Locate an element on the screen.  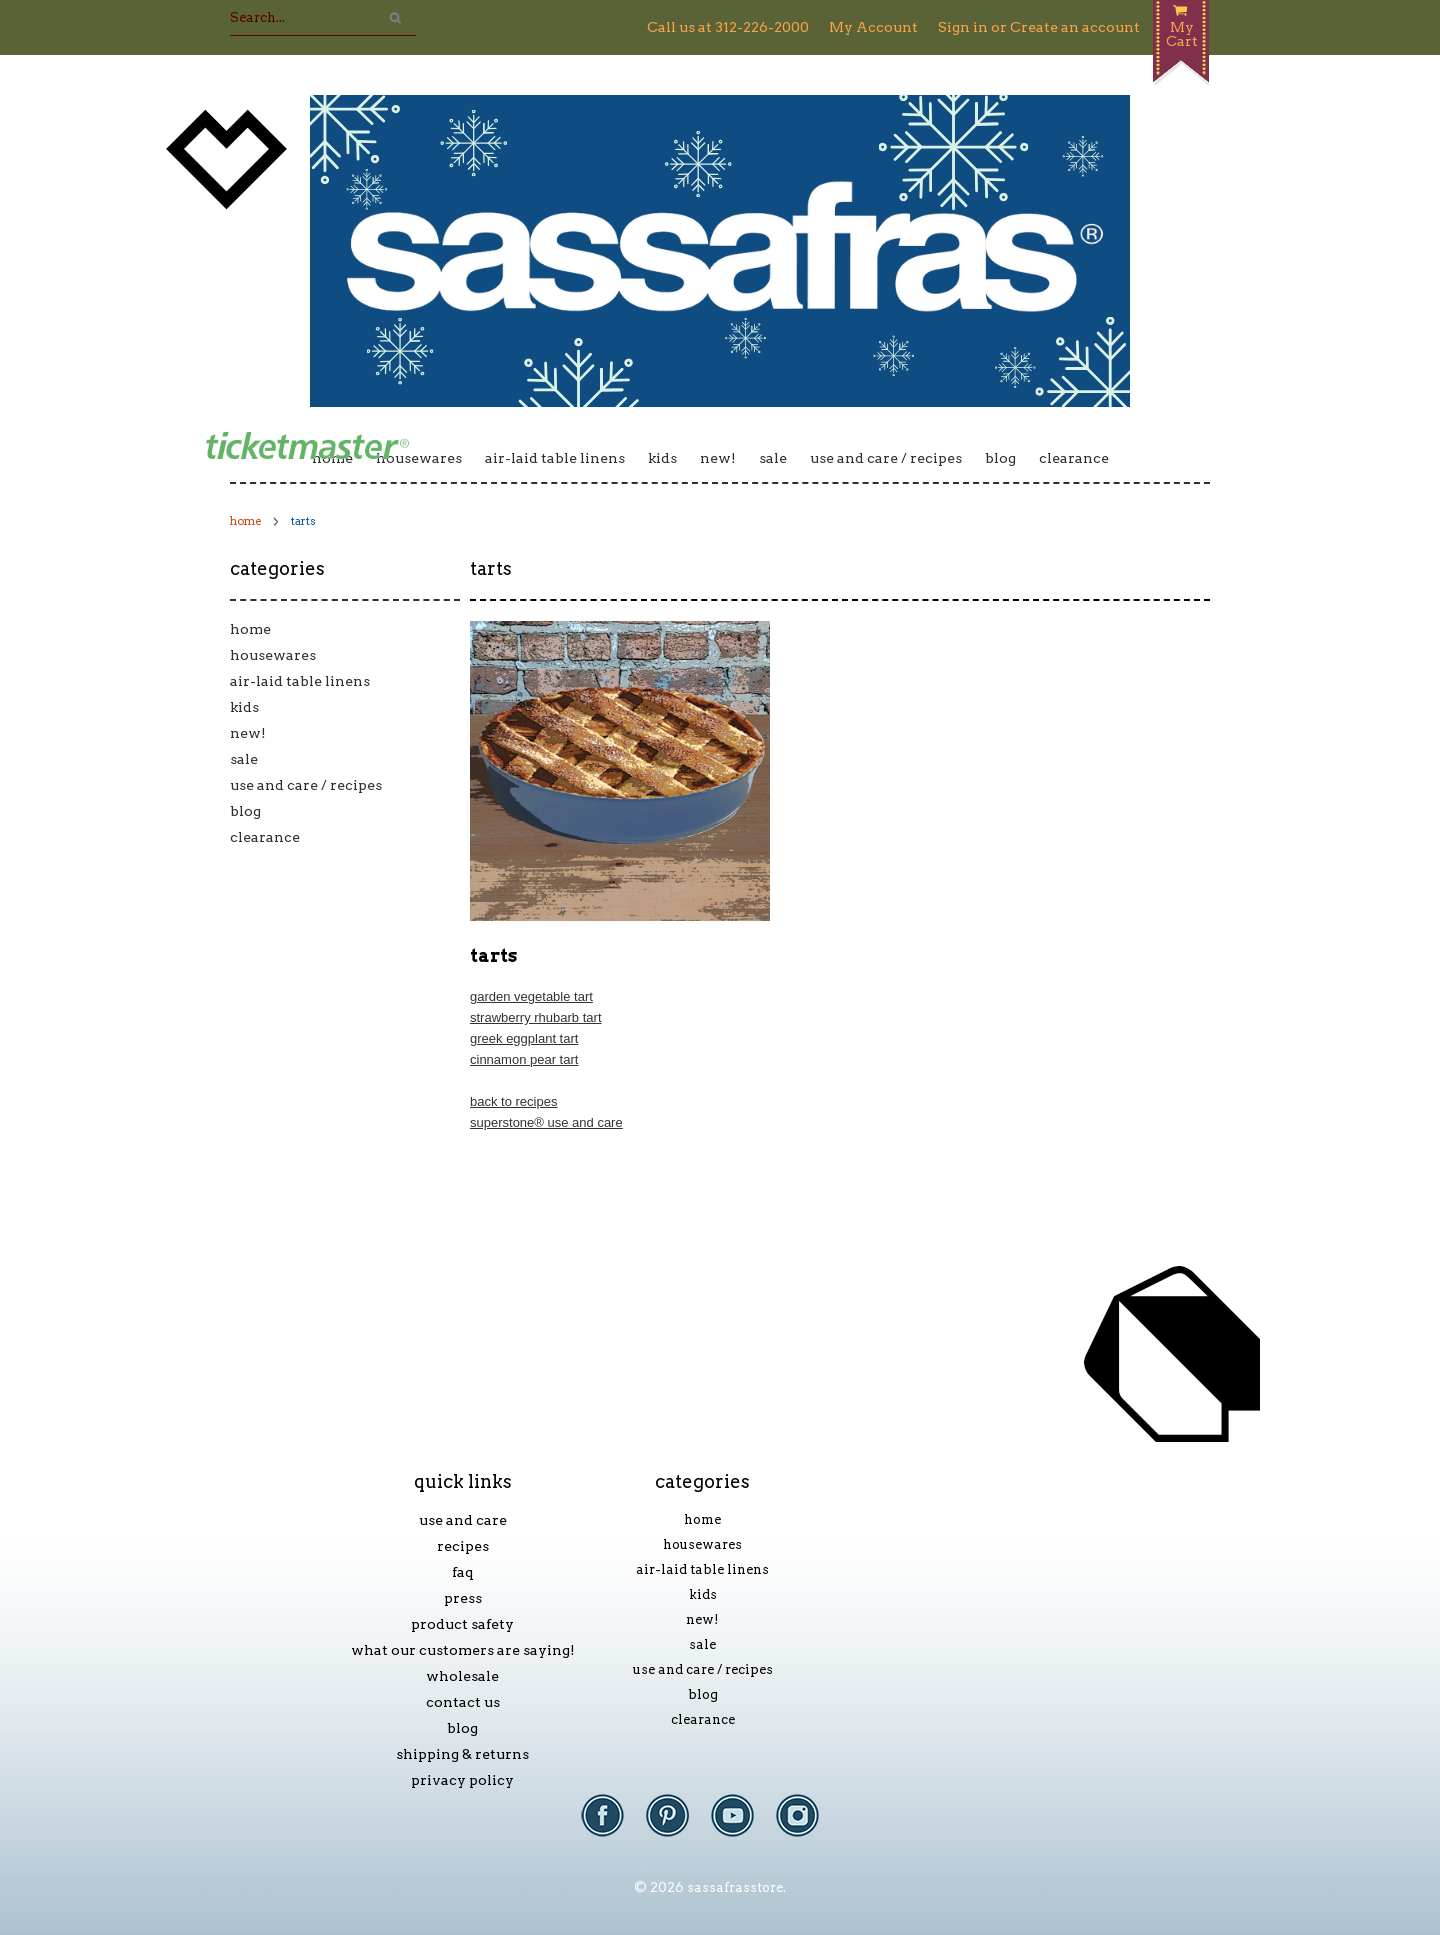
dart programming language logo is located at coordinates (1172, 1354).